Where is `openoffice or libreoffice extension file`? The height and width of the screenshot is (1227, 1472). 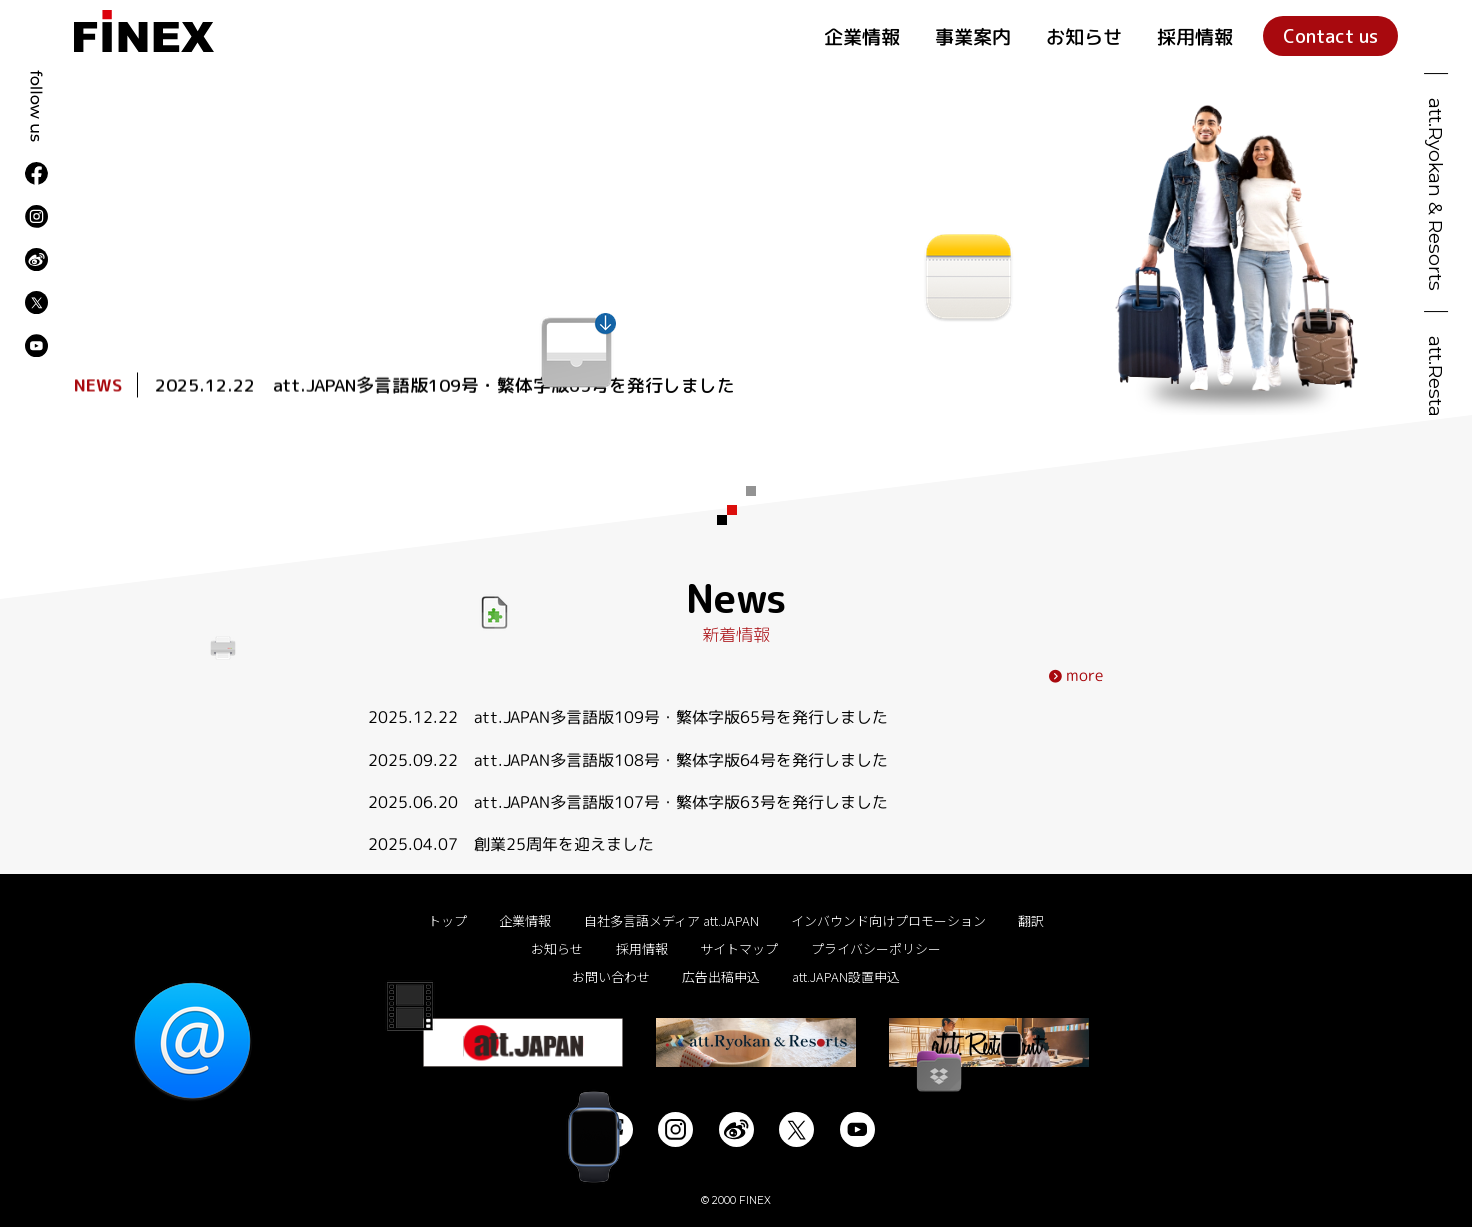
openoffice or libreoffice extension file is located at coordinates (494, 612).